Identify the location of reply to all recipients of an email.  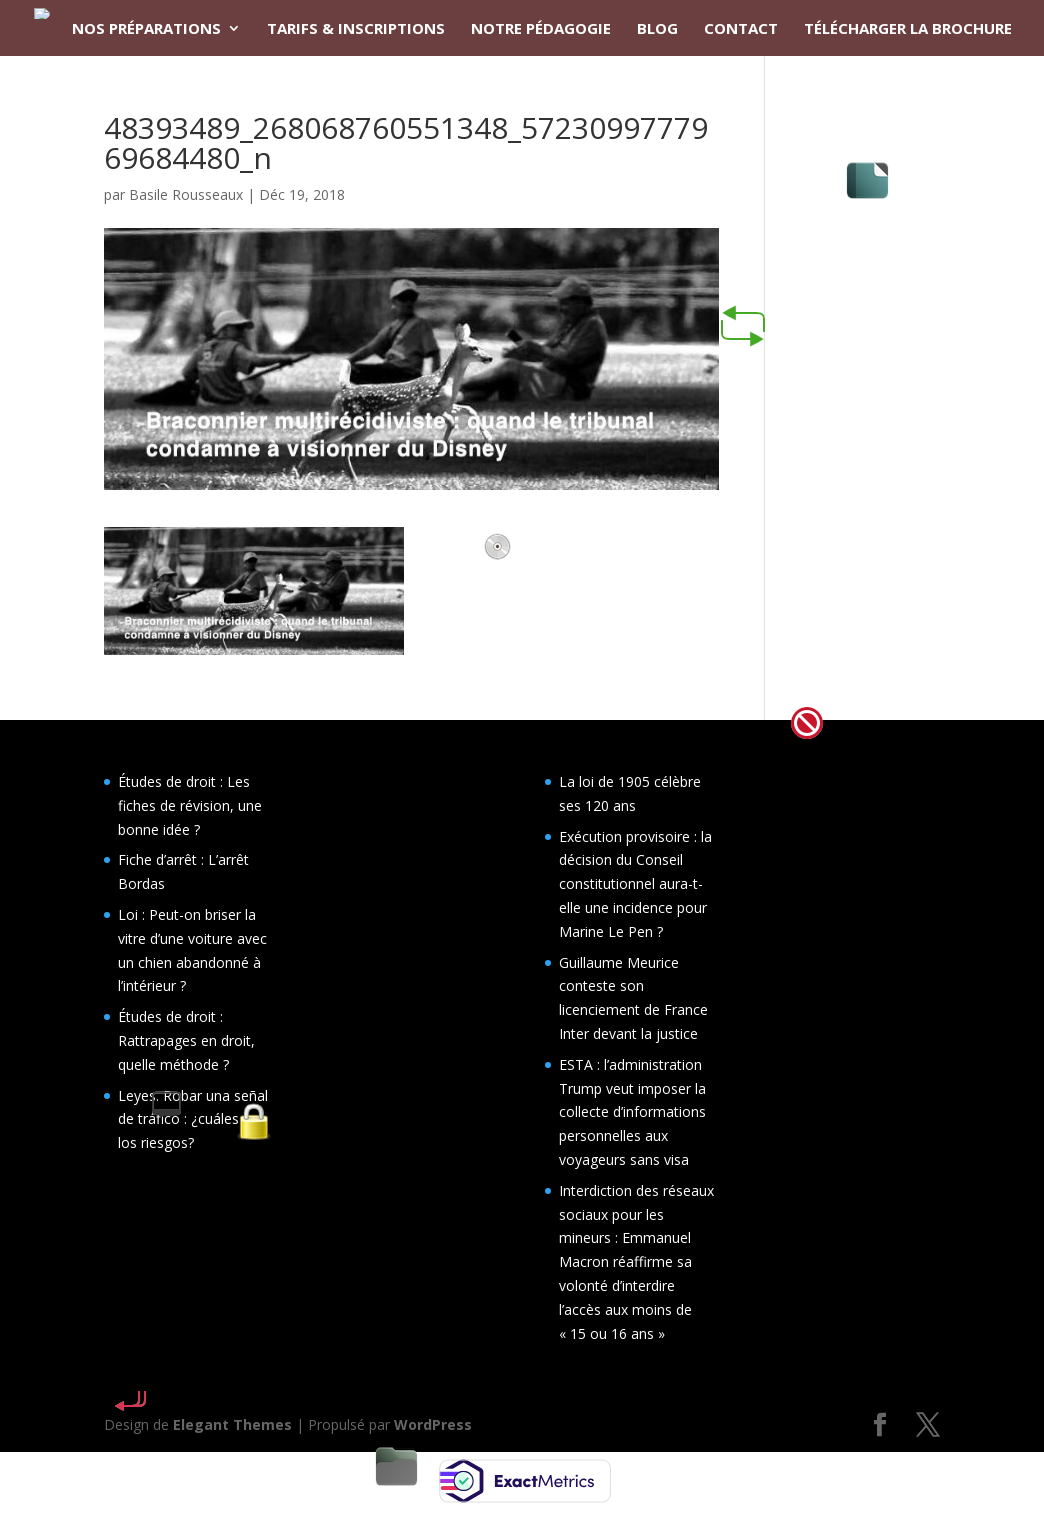
(130, 1399).